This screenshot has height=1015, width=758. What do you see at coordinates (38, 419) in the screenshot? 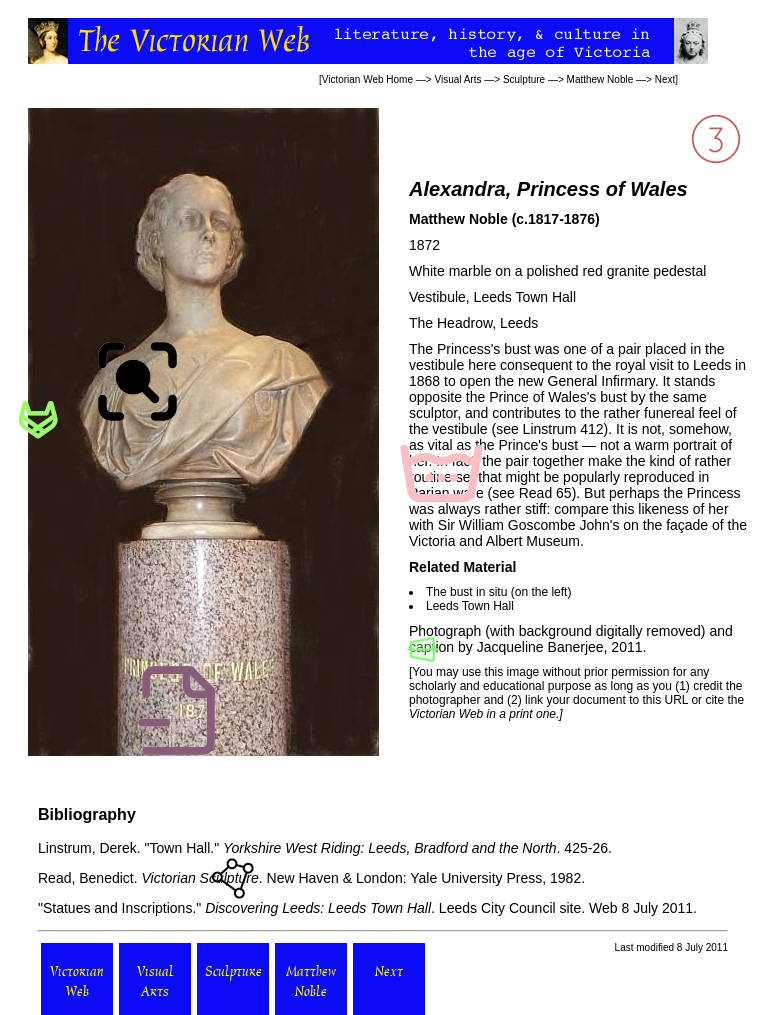
I see `open GitLab repository` at bounding box center [38, 419].